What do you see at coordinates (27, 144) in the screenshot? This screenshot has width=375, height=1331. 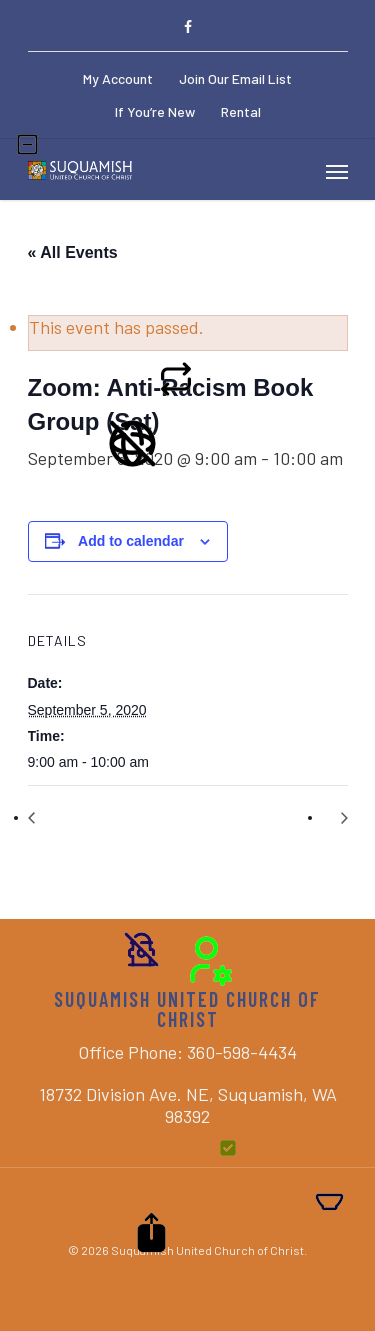 I see `remove item from list or selection` at bounding box center [27, 144].